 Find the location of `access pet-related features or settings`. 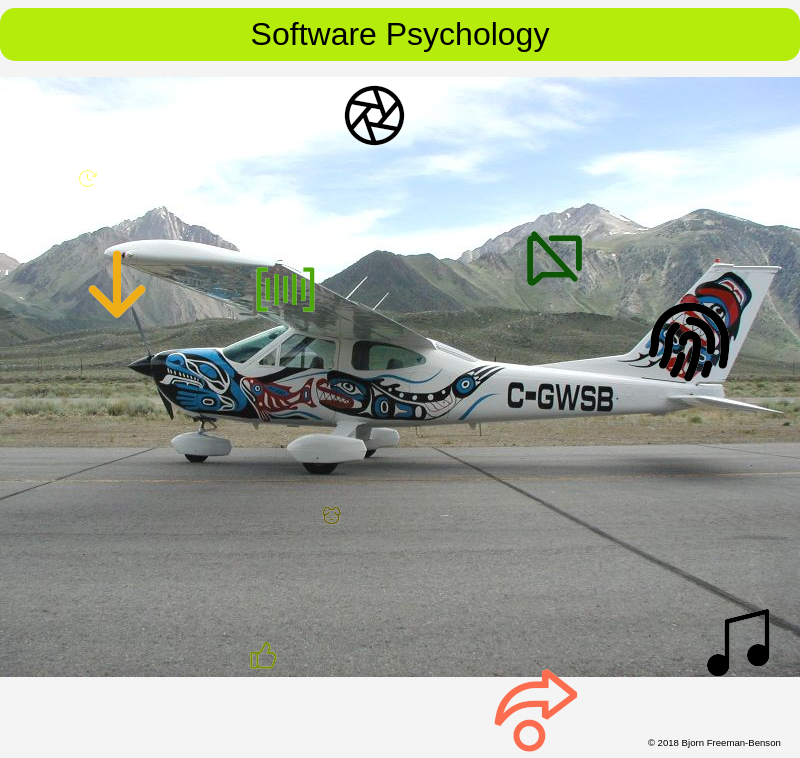

access pet-related features or settings is located at coordinates (331, 515).